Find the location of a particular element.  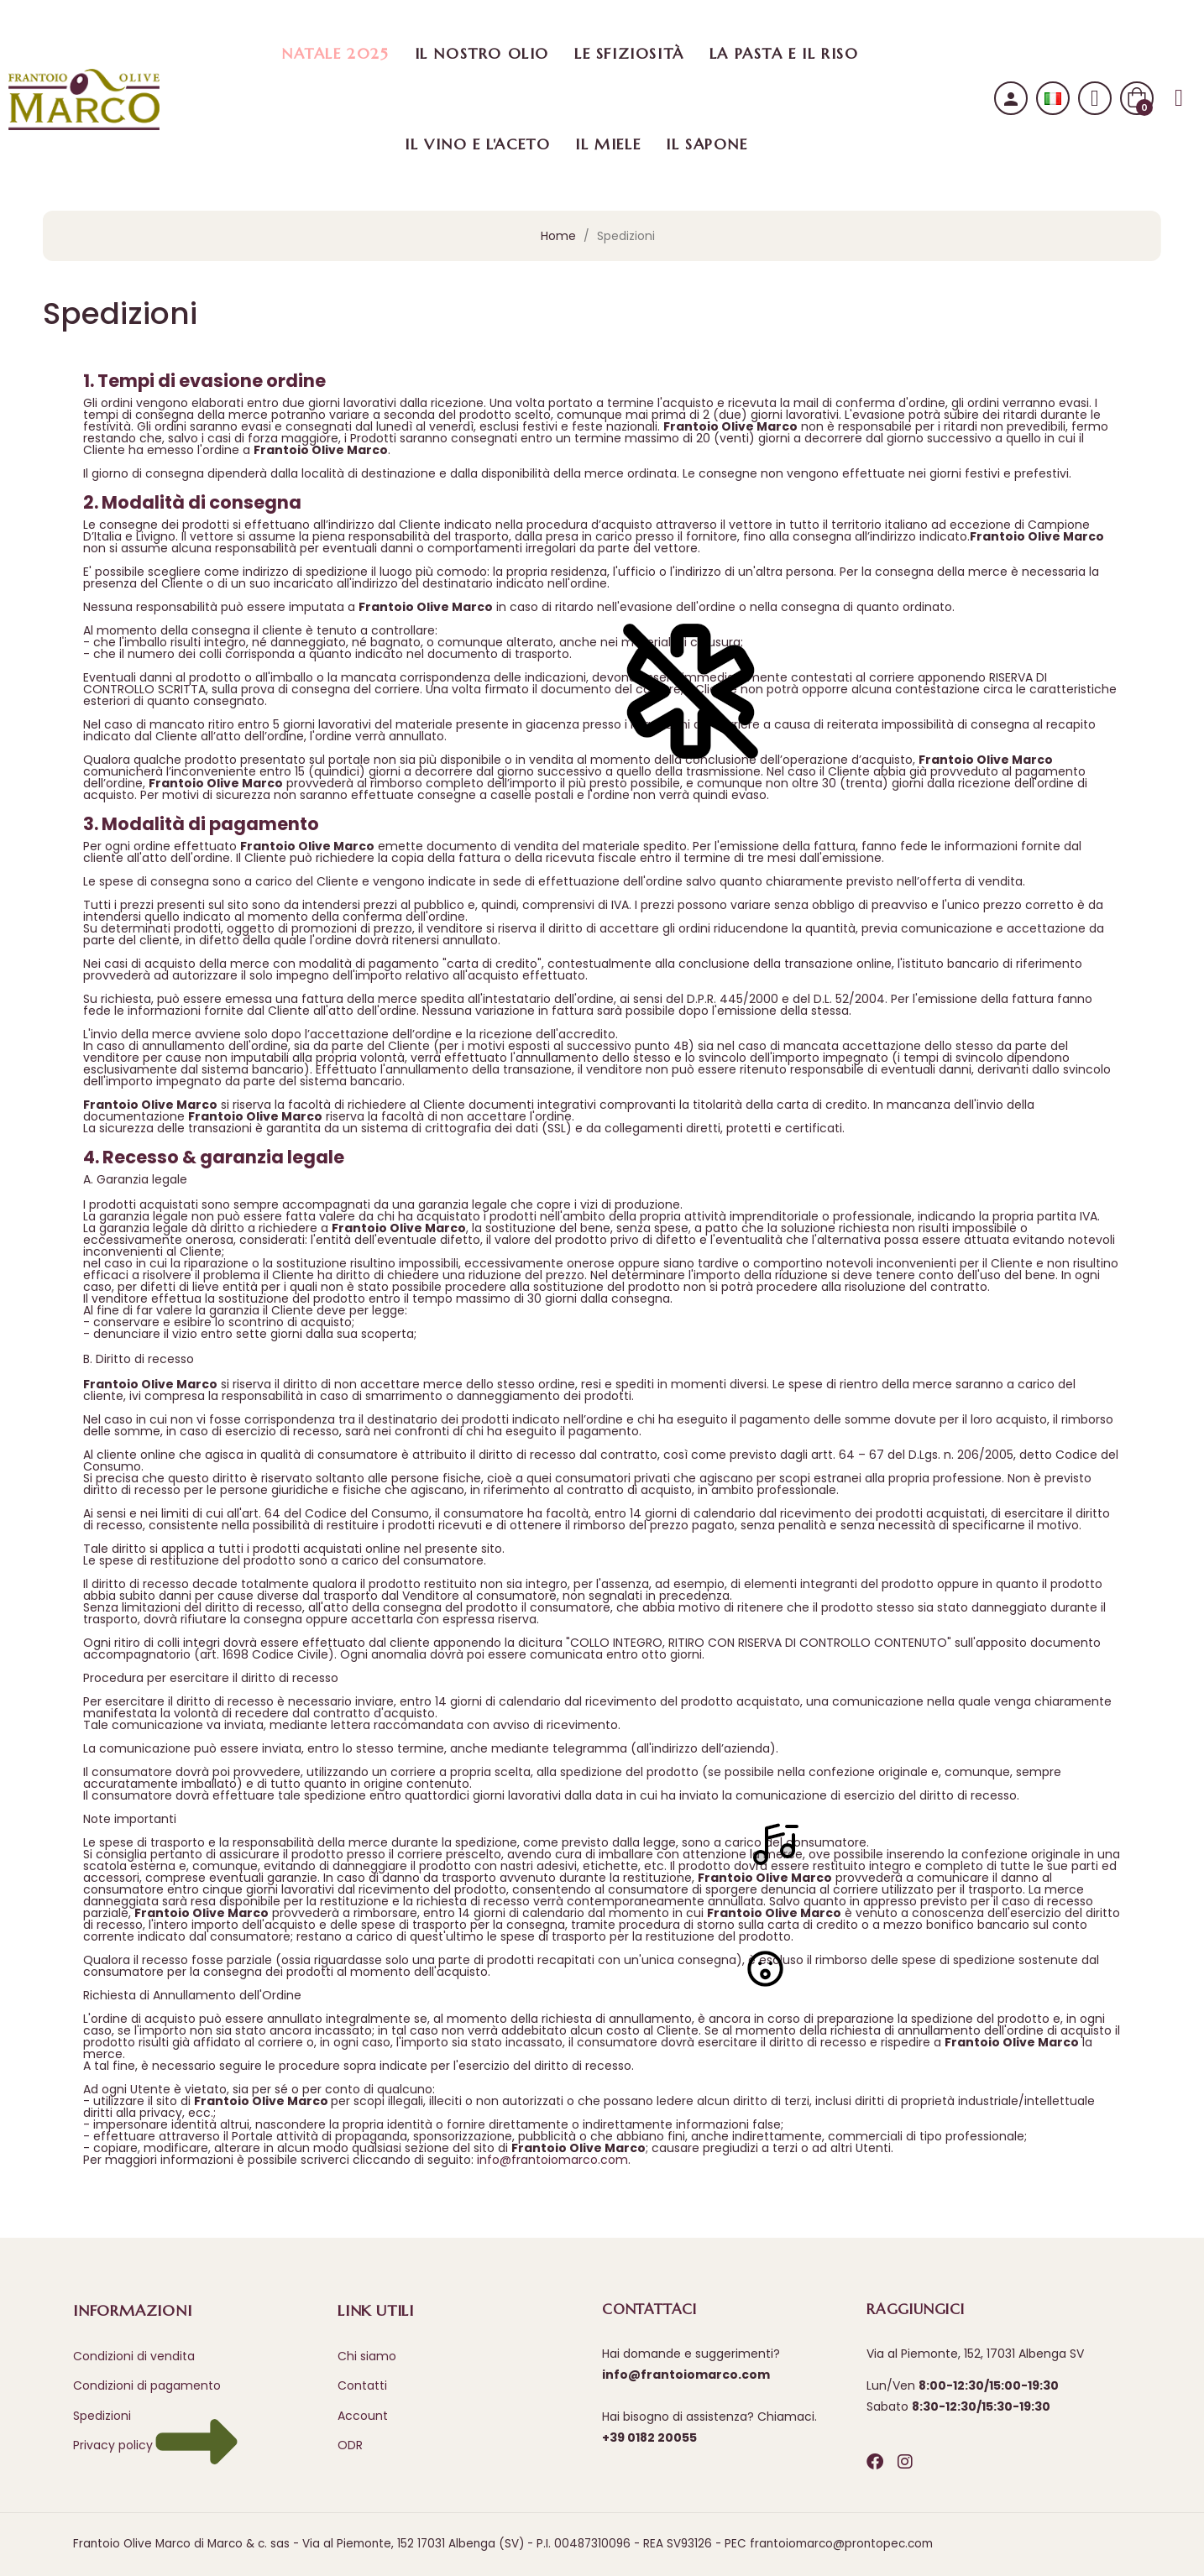

medical services unavailable is located at coordinates (690, 691).